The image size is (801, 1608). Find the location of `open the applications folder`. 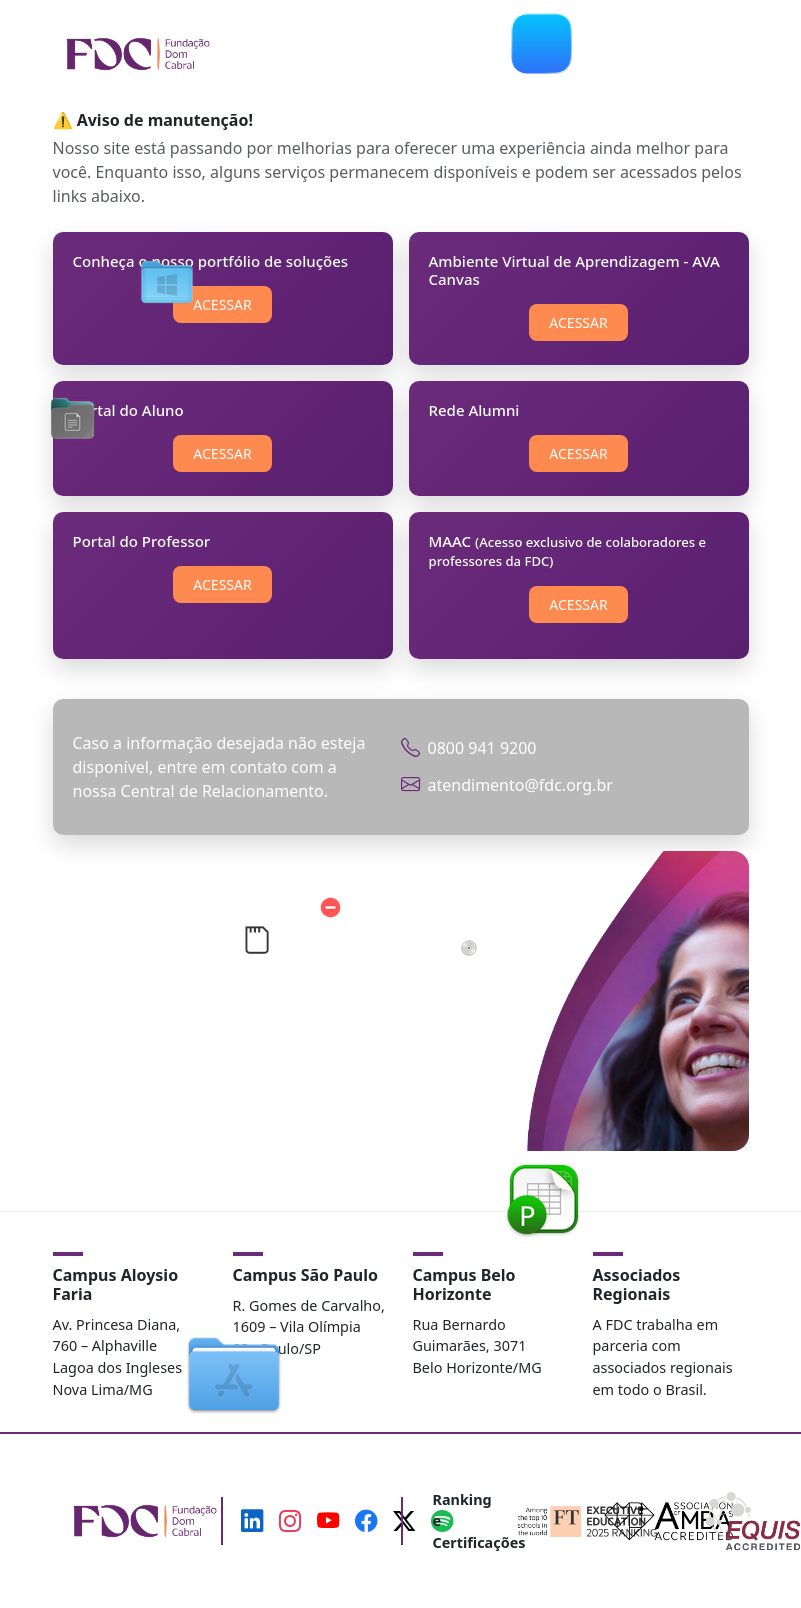

open the applications folder is located at coordinates (234, 1374).